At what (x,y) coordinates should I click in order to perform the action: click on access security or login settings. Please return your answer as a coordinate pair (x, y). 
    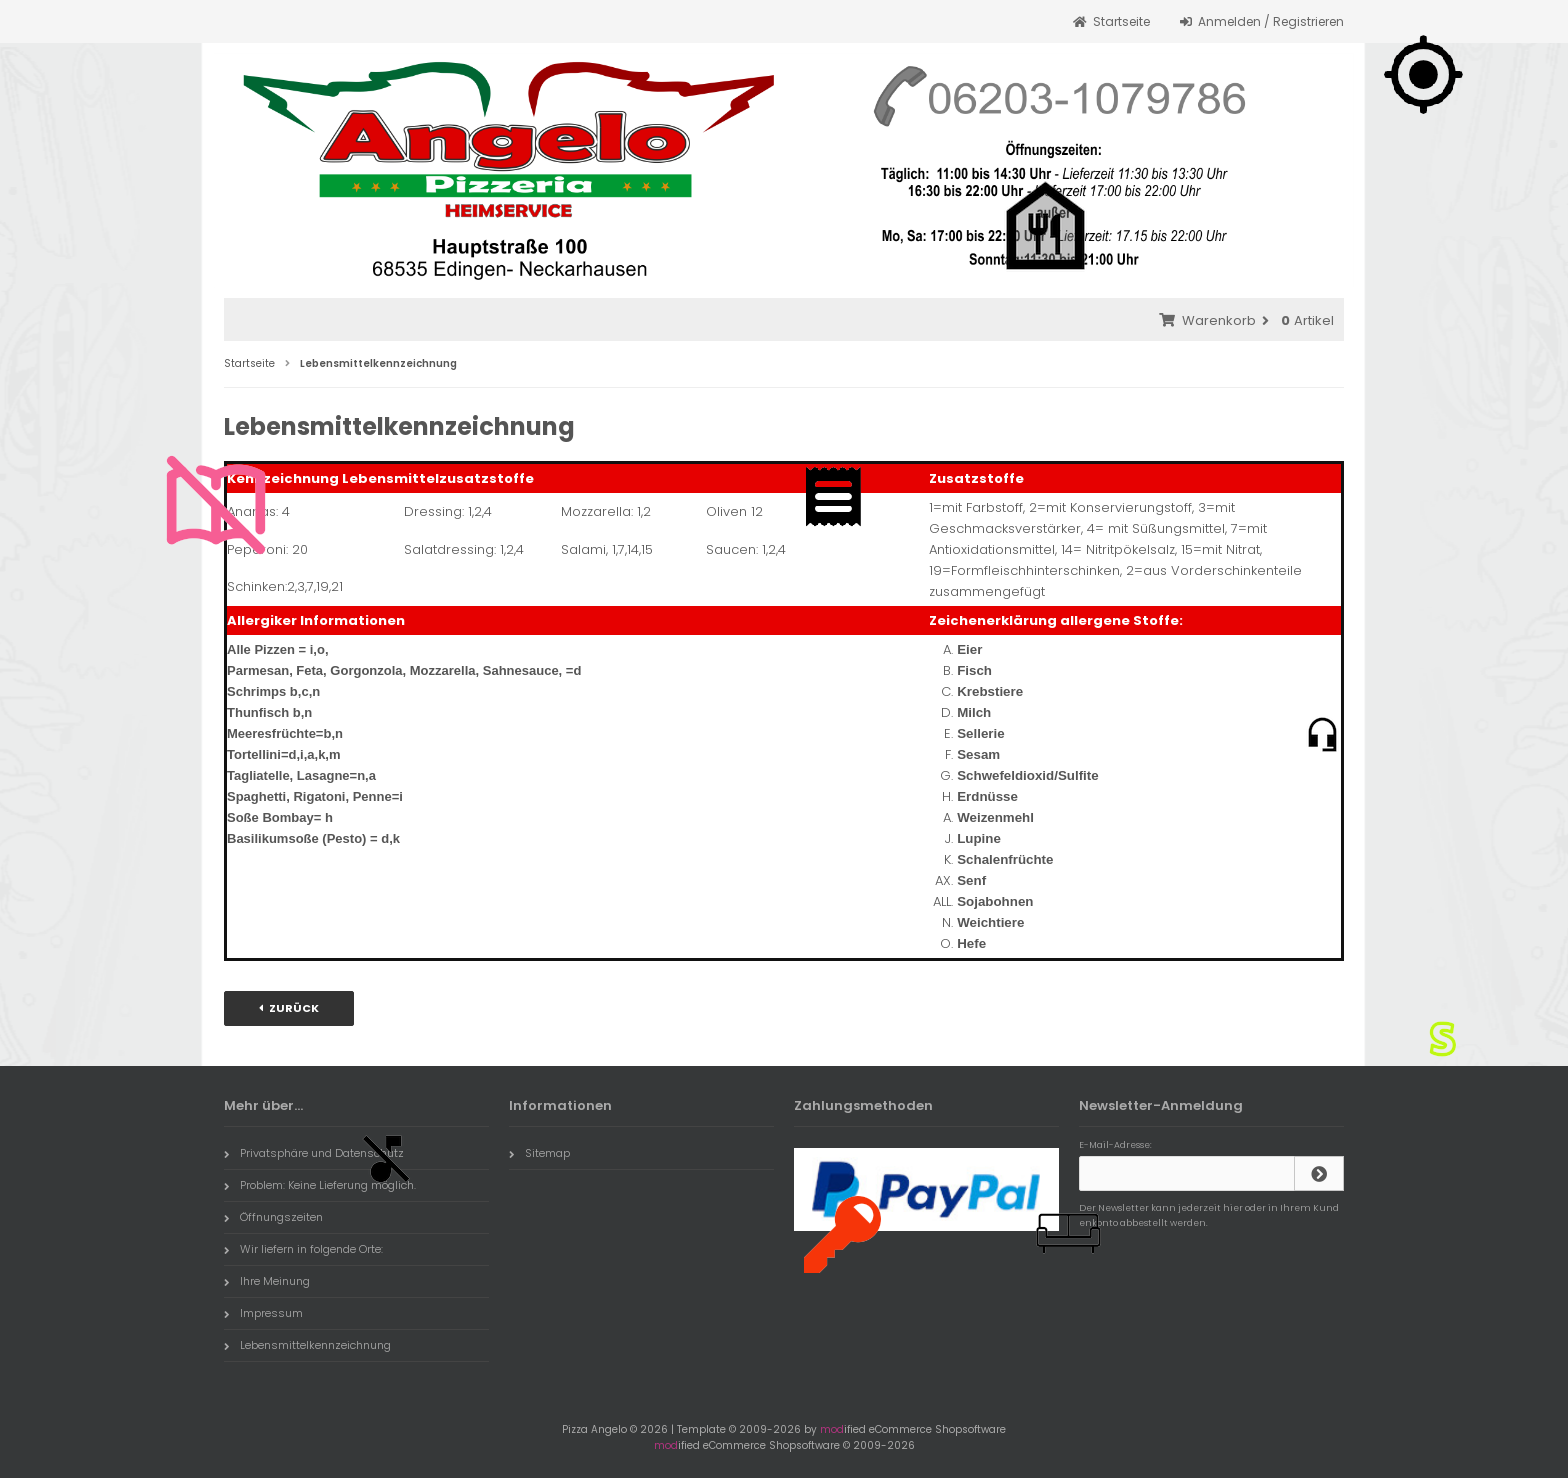
    Looking at the image, I should click on (842, 1234).